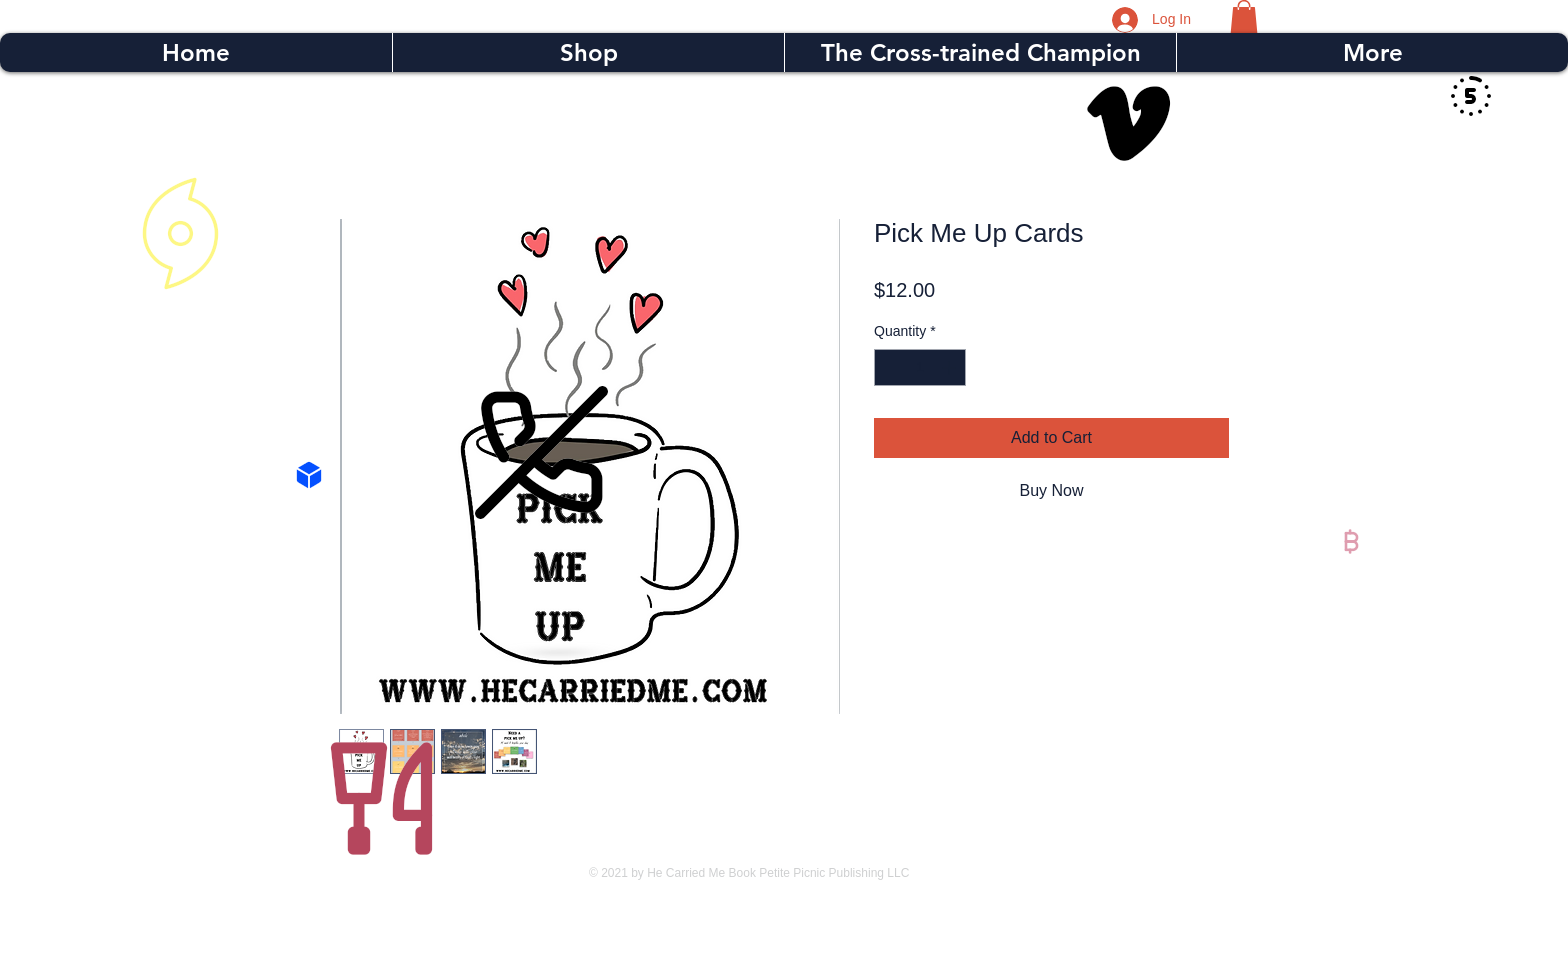 The image size is (1568, 955). Describe the element at coordinates (1128, 123) in the screenshot. I see `open vimeo app` at that location.